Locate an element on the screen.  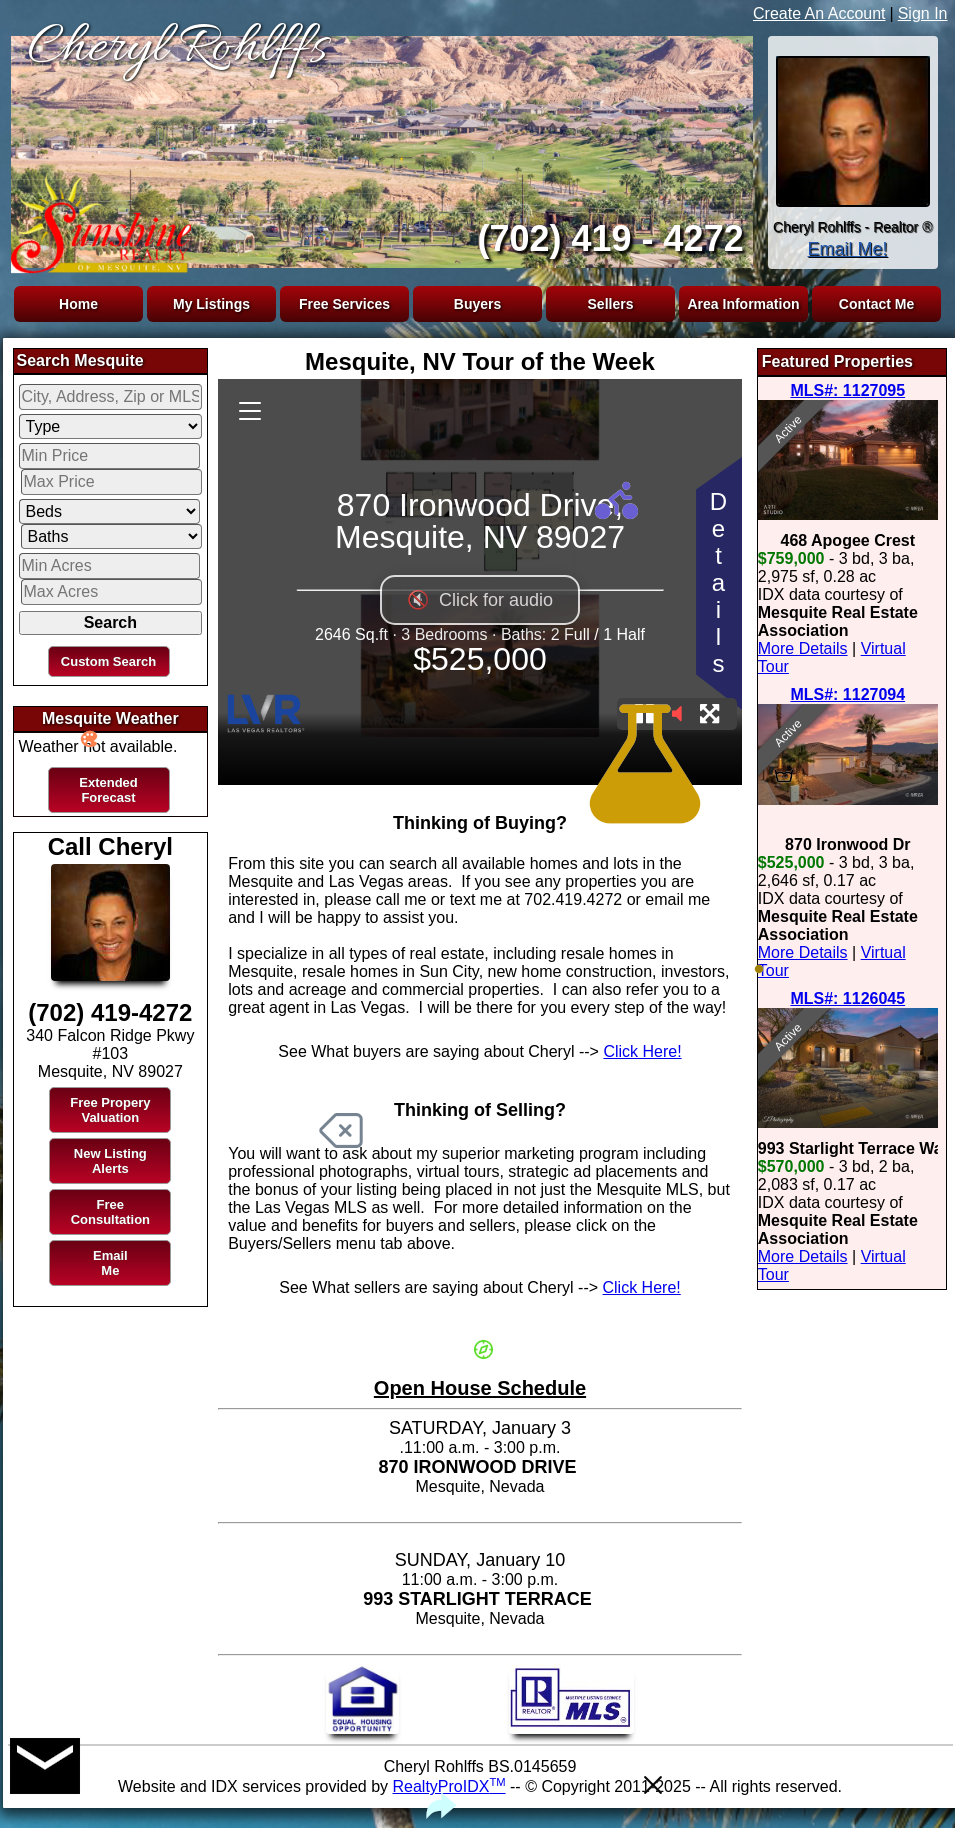
access navigation or direction features is located at coordinates (483, 1349).